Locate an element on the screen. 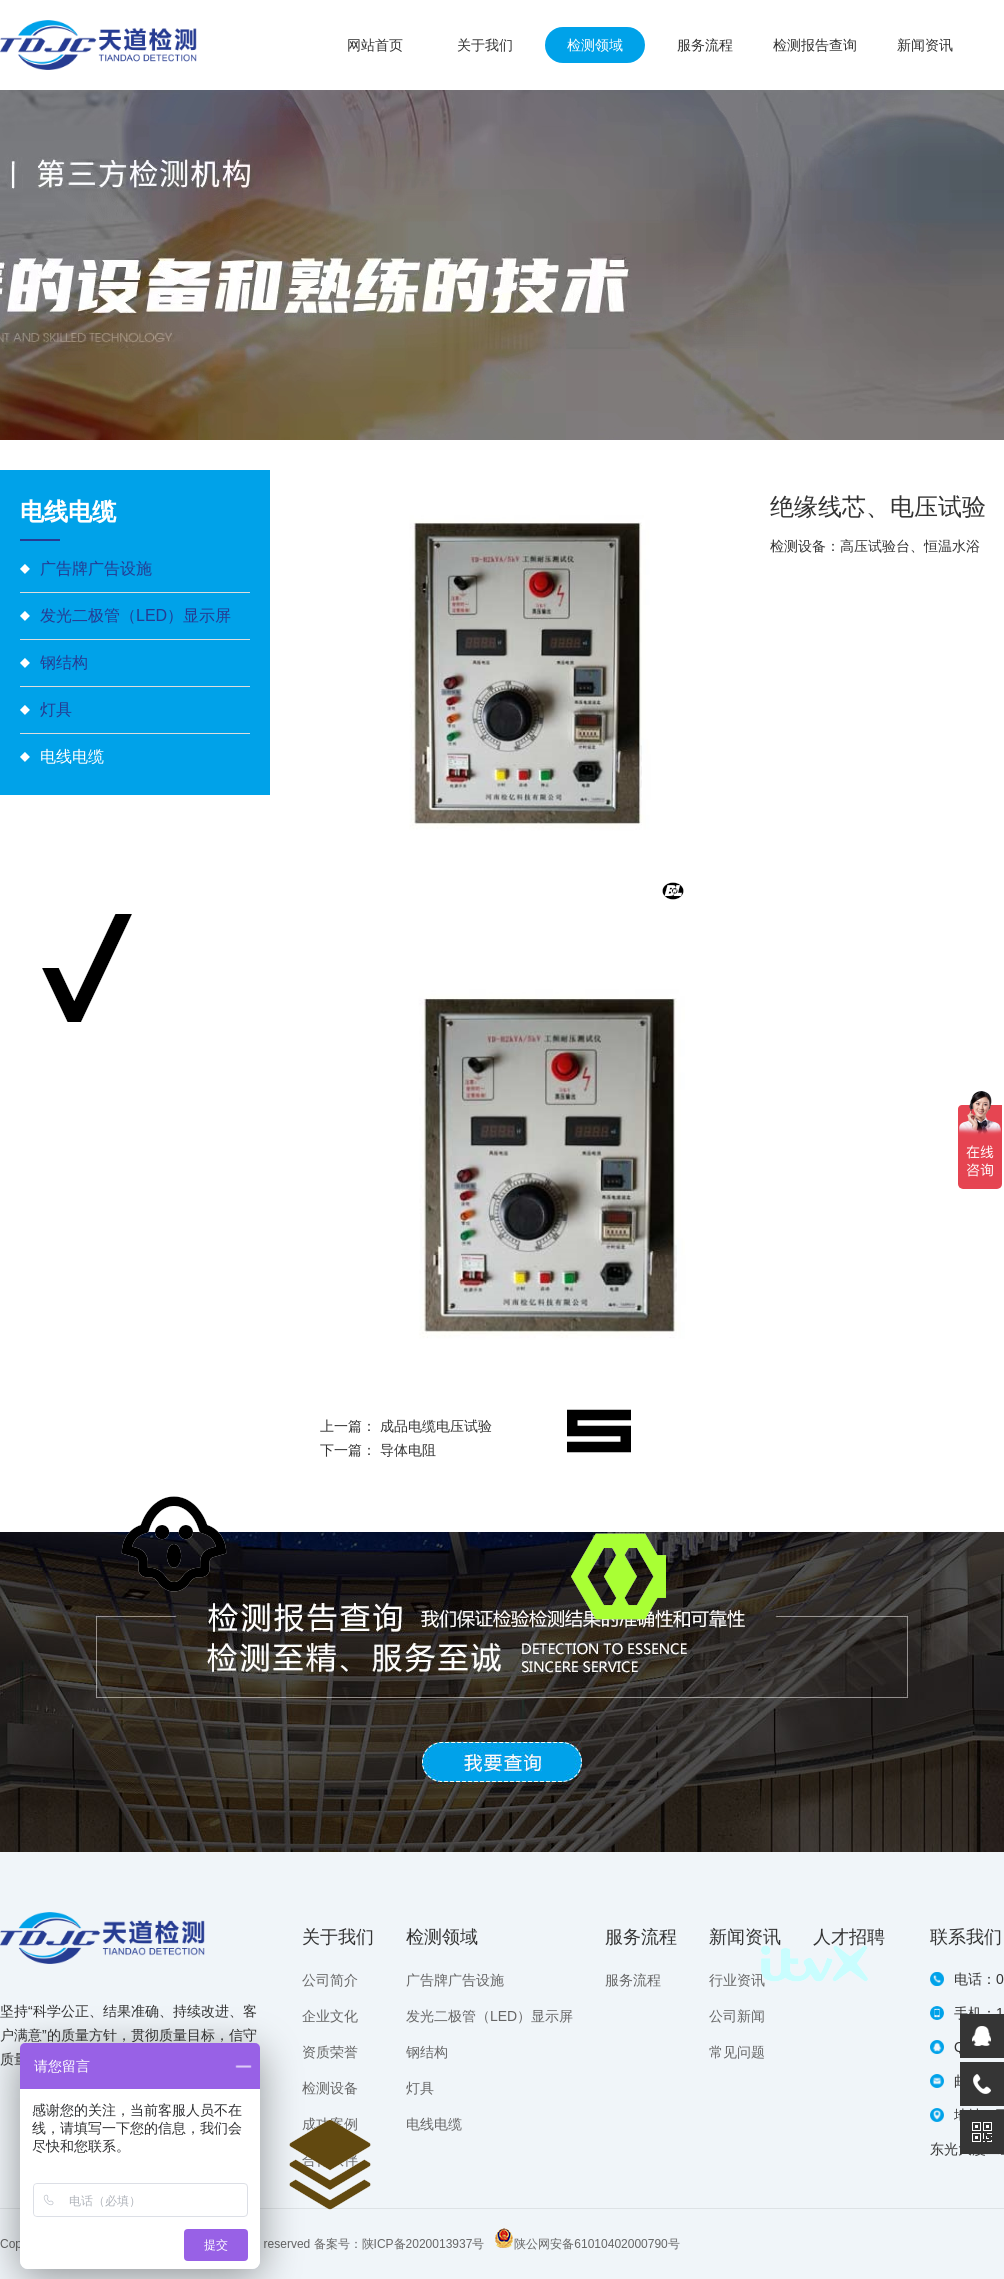 This screenshot has height=2279, width=1004. ghost mode or incognito status indicator is located at coordinates (174, 1544).